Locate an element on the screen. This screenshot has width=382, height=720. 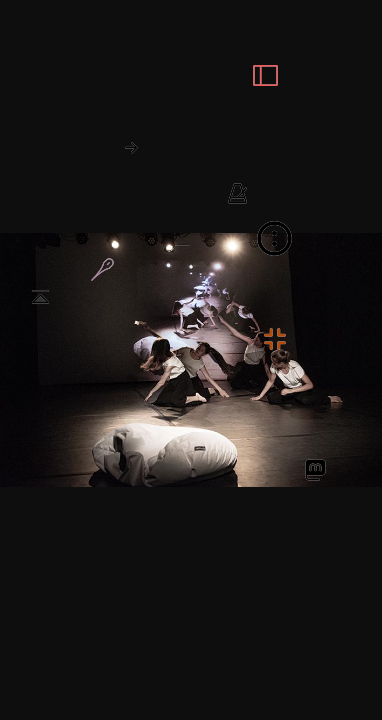
toggle sidebar panel visibility is located at coordinates (265, 75).